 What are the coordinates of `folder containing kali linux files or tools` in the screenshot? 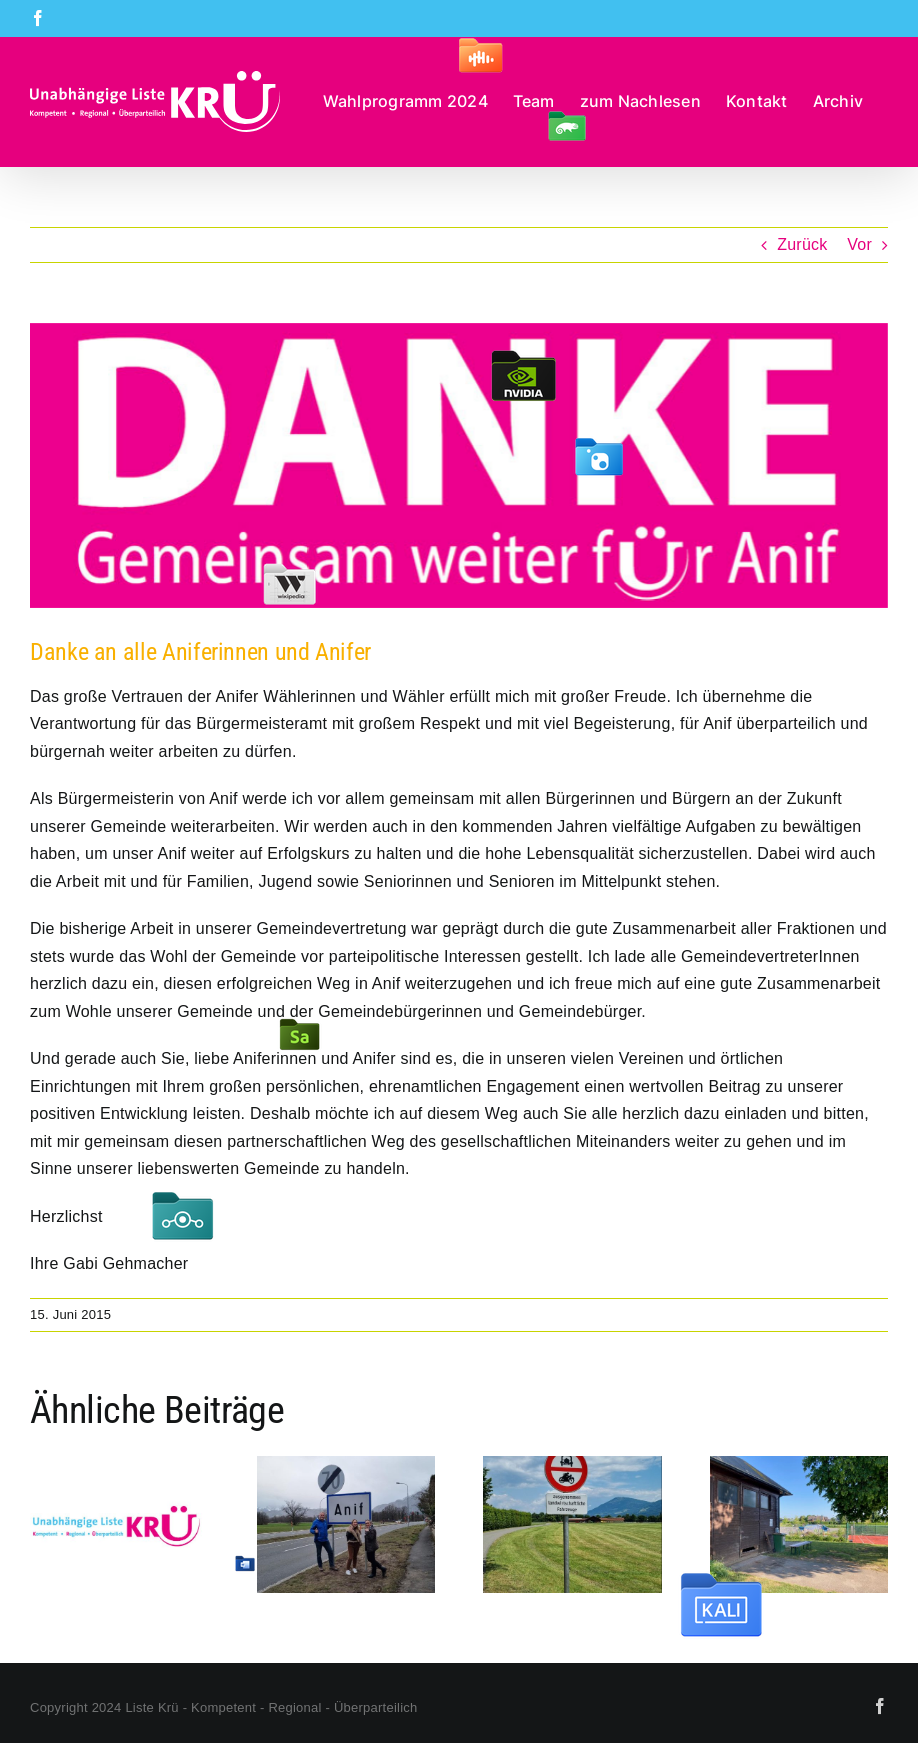 It's located at (721, 1607).